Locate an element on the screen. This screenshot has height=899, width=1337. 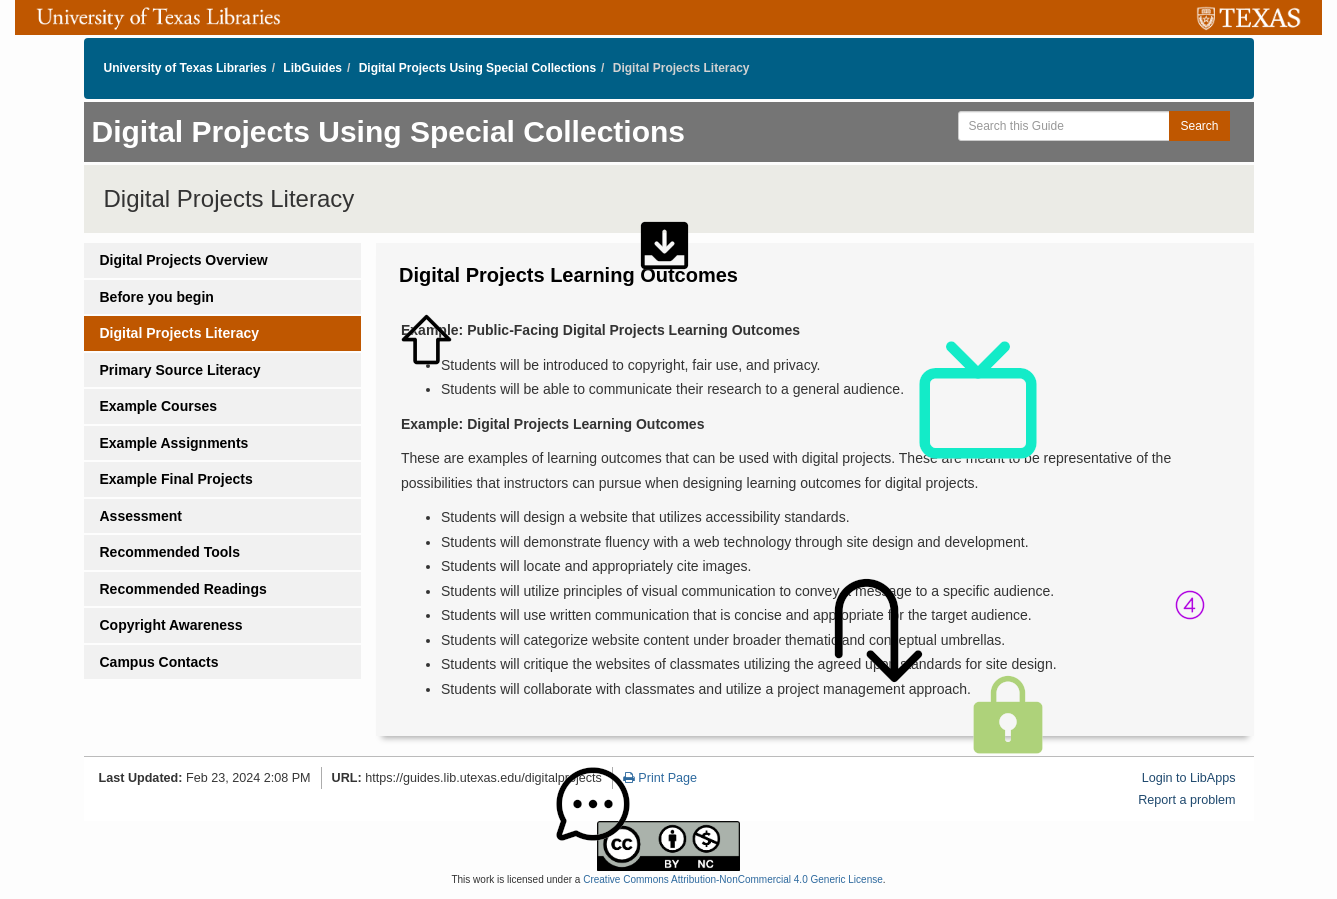
open chat or messaging is located at coordinates (593, 804).